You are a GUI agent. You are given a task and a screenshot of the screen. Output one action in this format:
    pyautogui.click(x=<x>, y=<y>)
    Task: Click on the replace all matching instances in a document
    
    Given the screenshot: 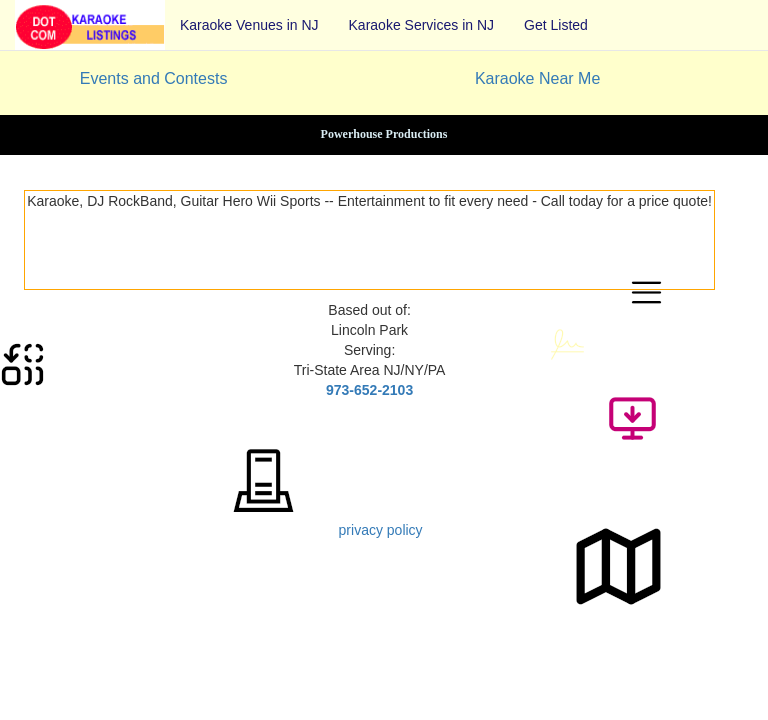 What is the action you would take?
    pyautogui.click(x=22, y=364)
    